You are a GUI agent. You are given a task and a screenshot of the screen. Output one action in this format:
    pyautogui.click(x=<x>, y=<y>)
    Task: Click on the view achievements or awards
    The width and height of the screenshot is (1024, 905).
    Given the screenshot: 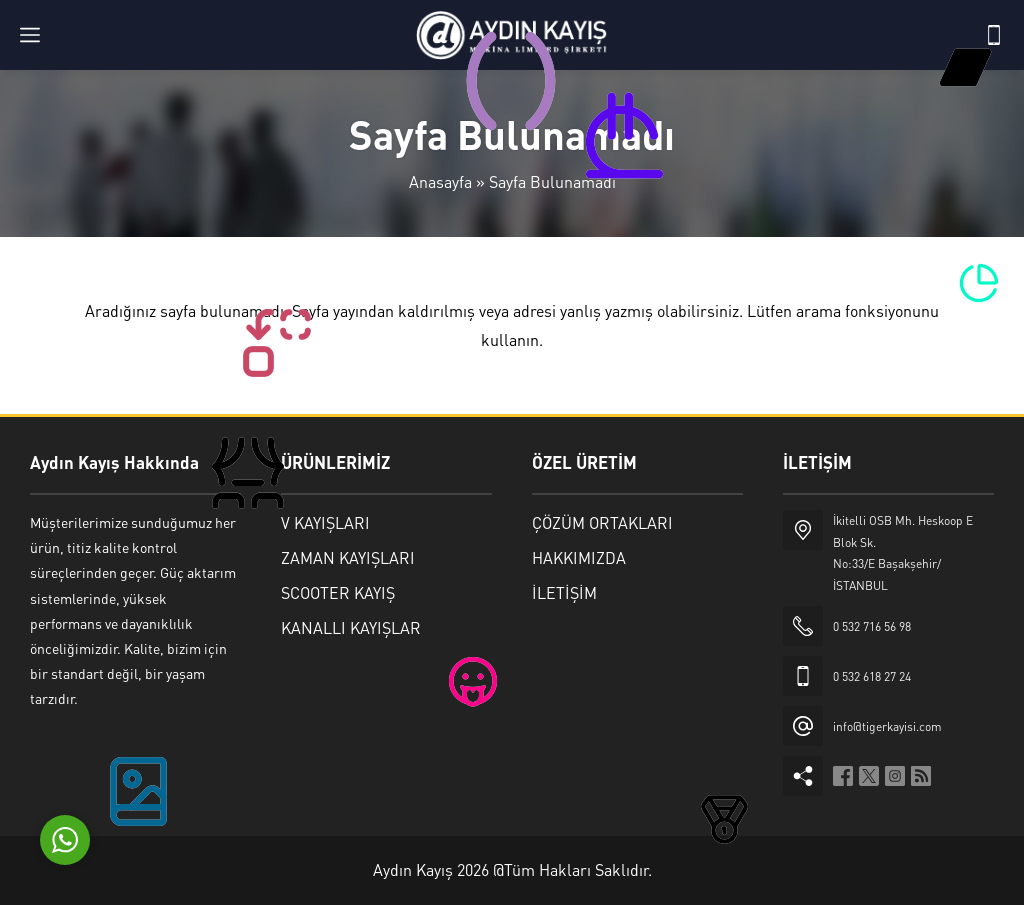 What is the action you would take?
    pyautogui.click(x=724, y=819)
    